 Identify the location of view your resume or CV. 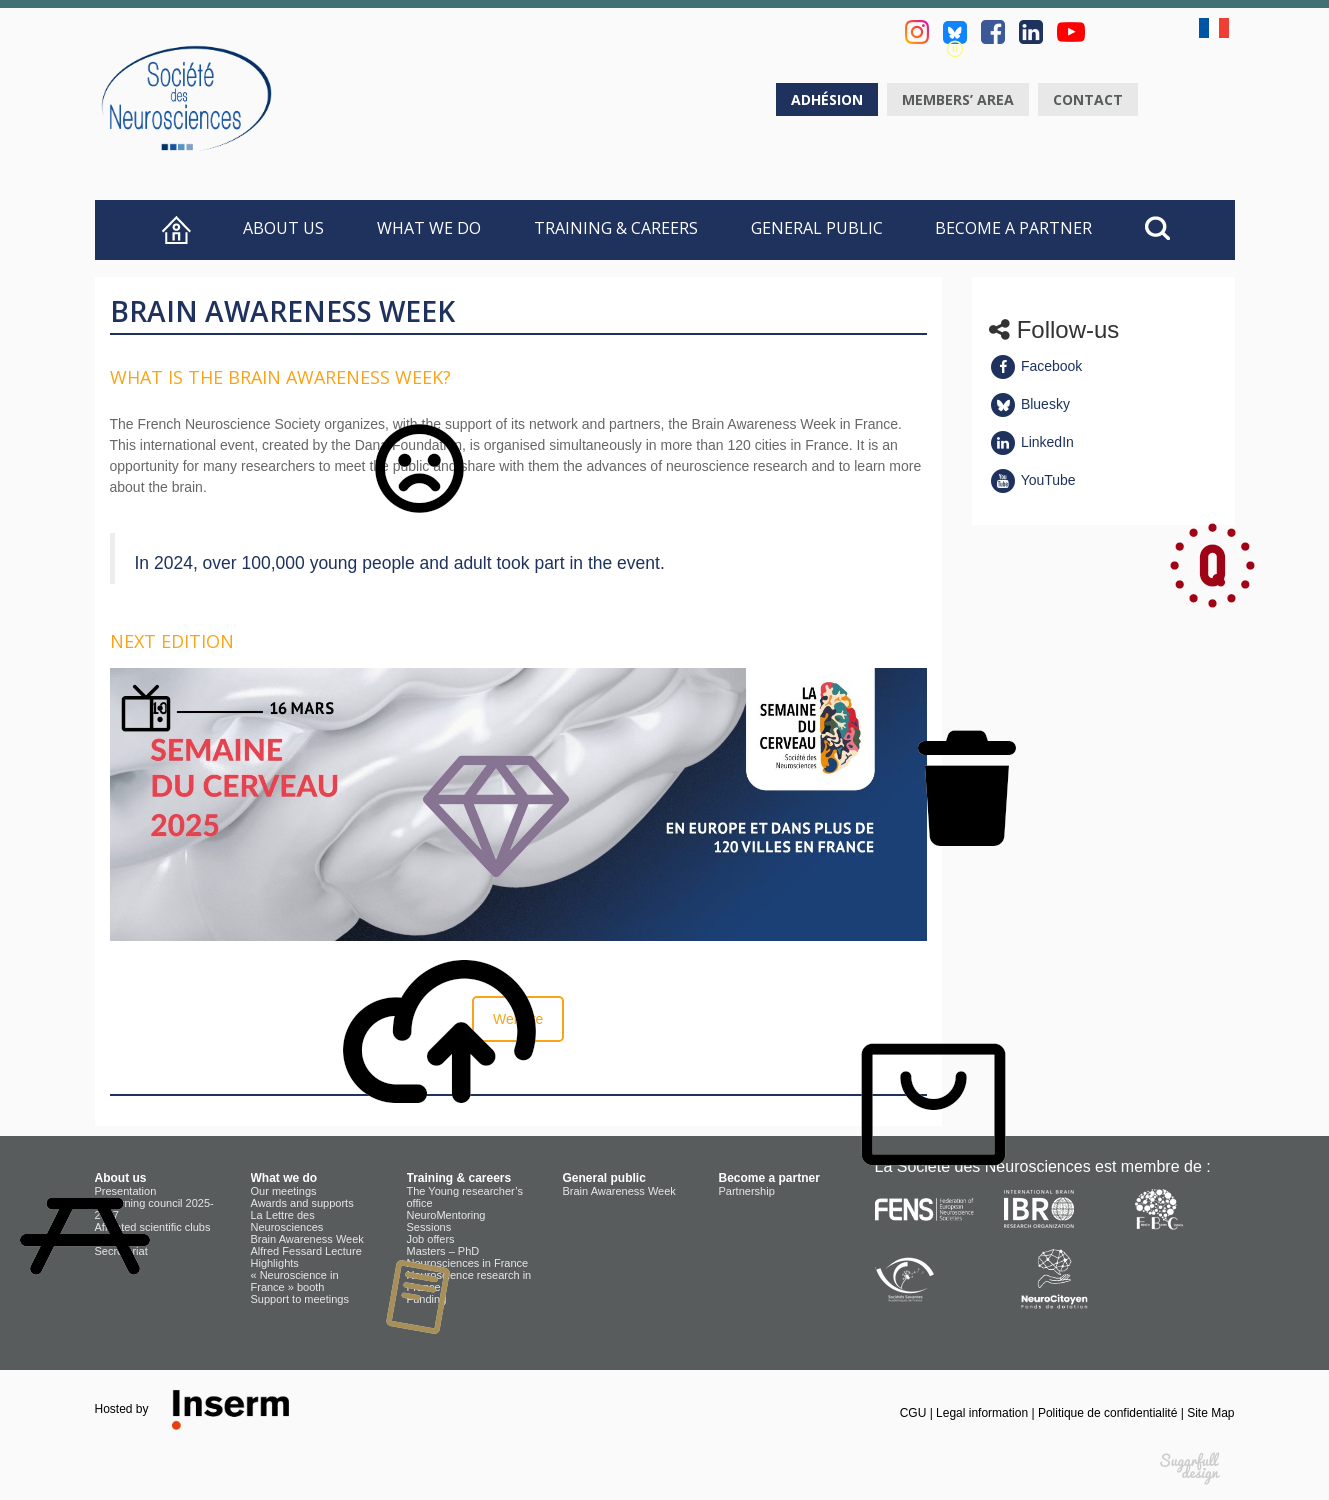
(418, 1297).